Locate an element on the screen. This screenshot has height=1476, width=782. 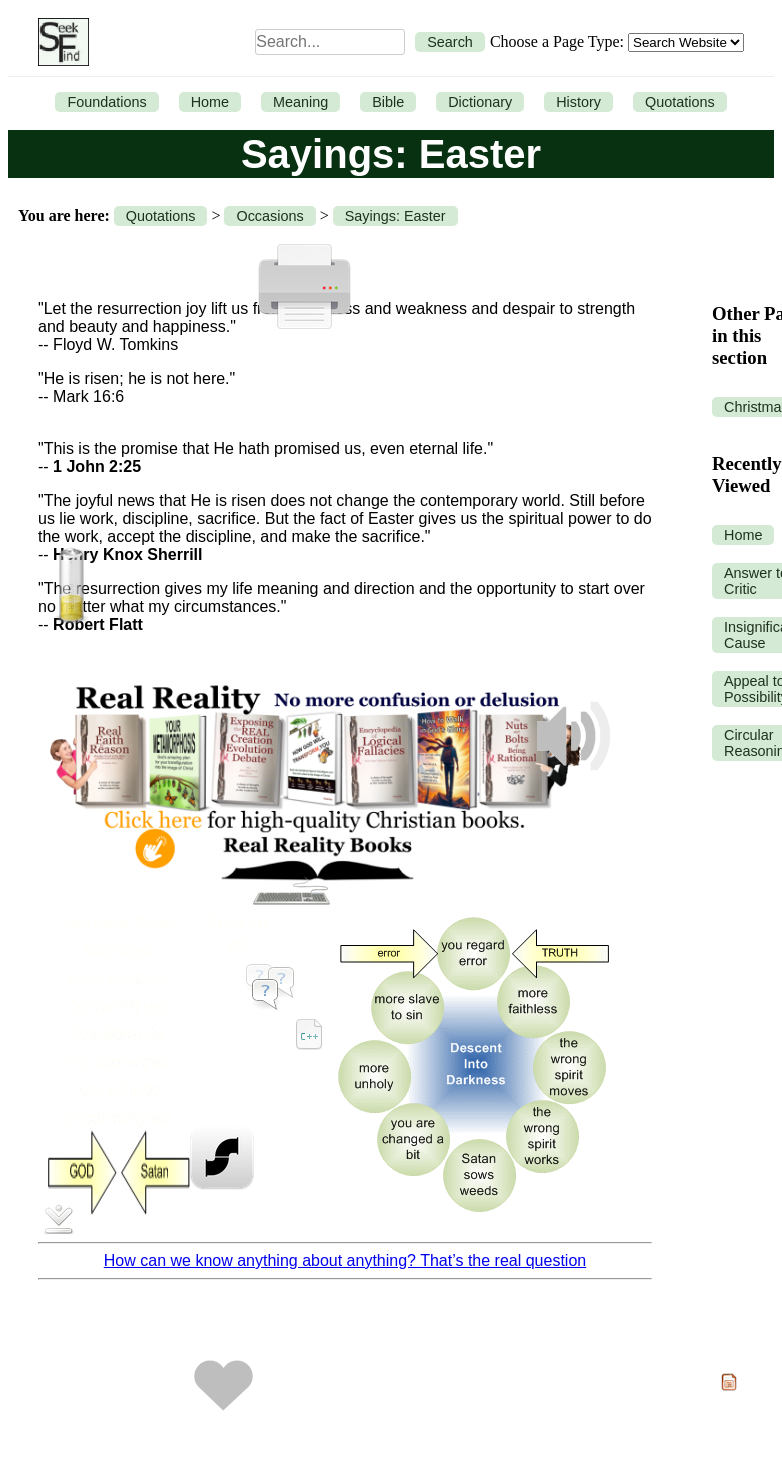
libreoffice impress presentation file is located at coordinates (729, 1382).